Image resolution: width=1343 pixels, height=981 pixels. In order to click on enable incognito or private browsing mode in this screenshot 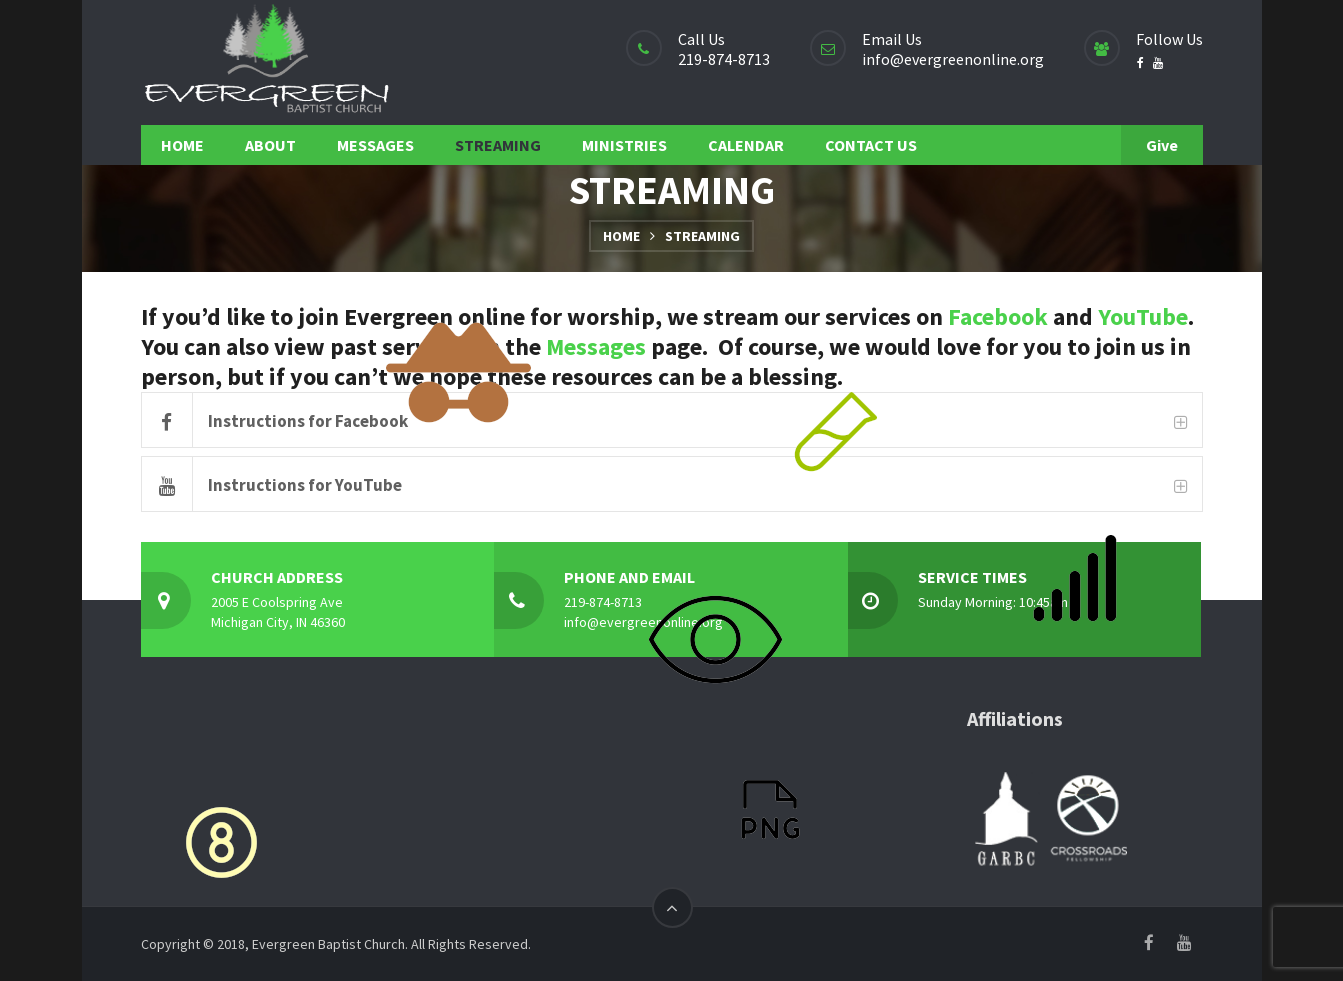, I will do `click(458, 372)`.